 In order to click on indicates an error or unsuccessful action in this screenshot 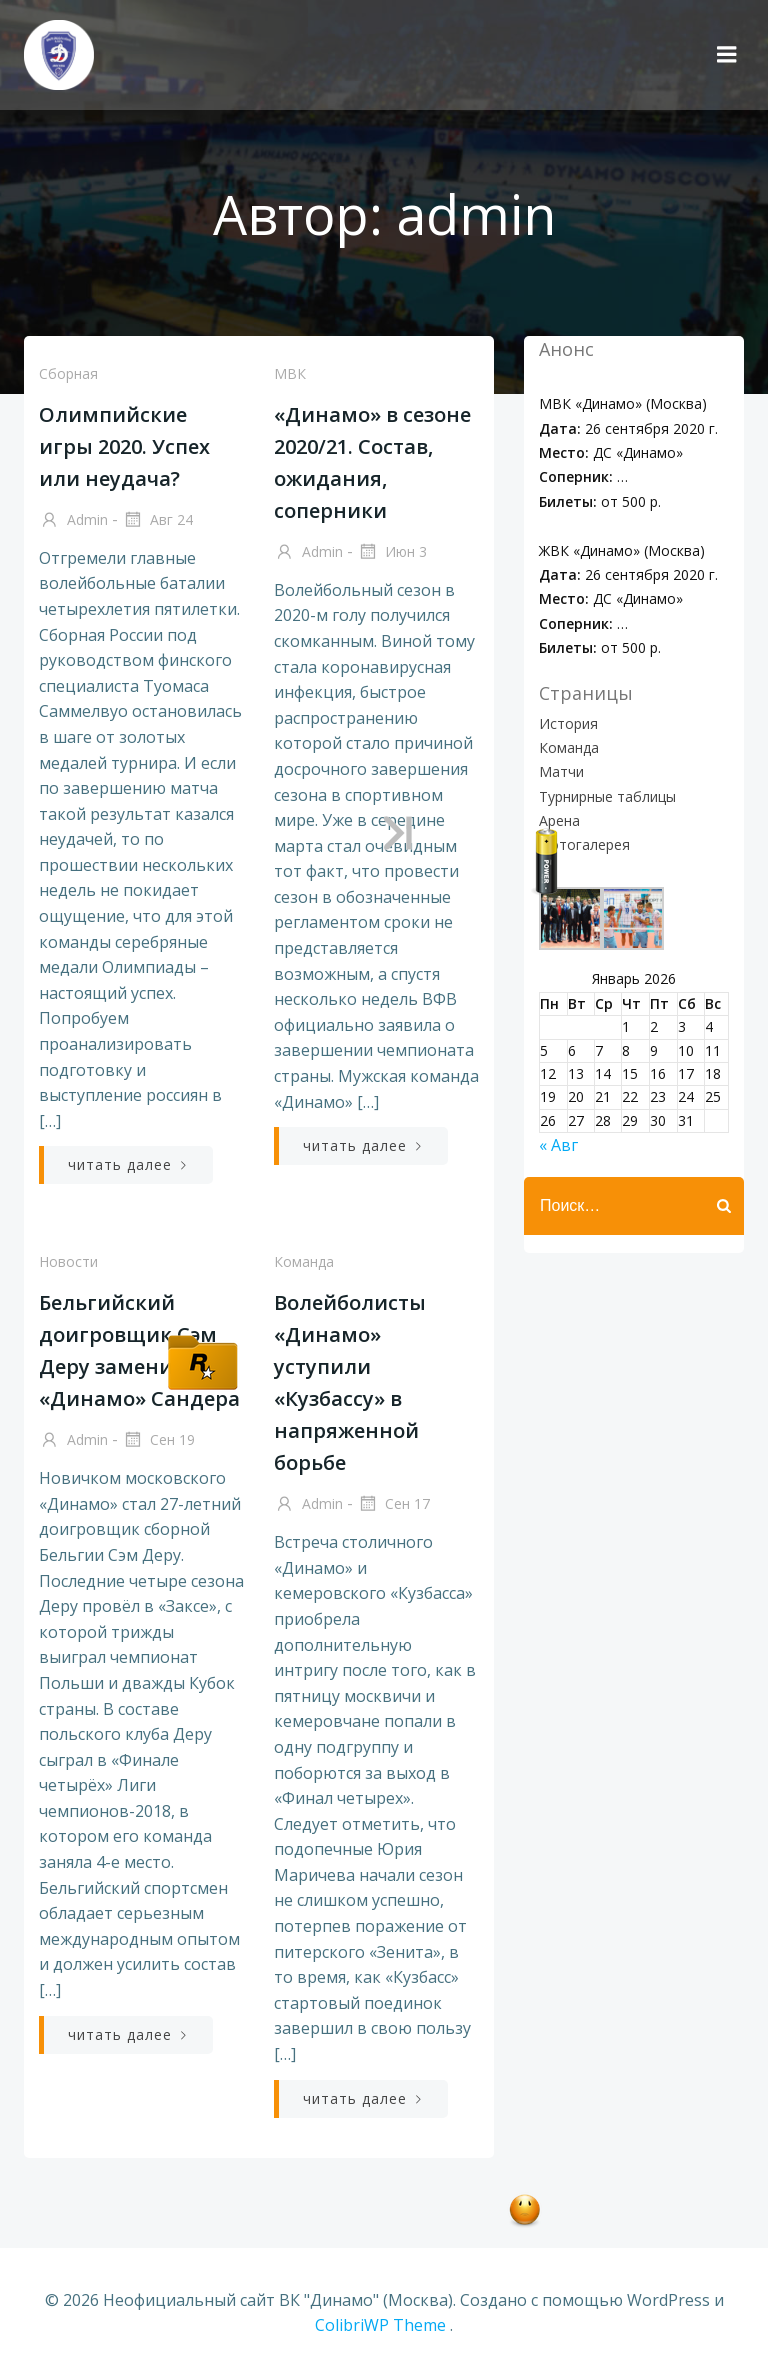, I will do `click(525, 2211)`.